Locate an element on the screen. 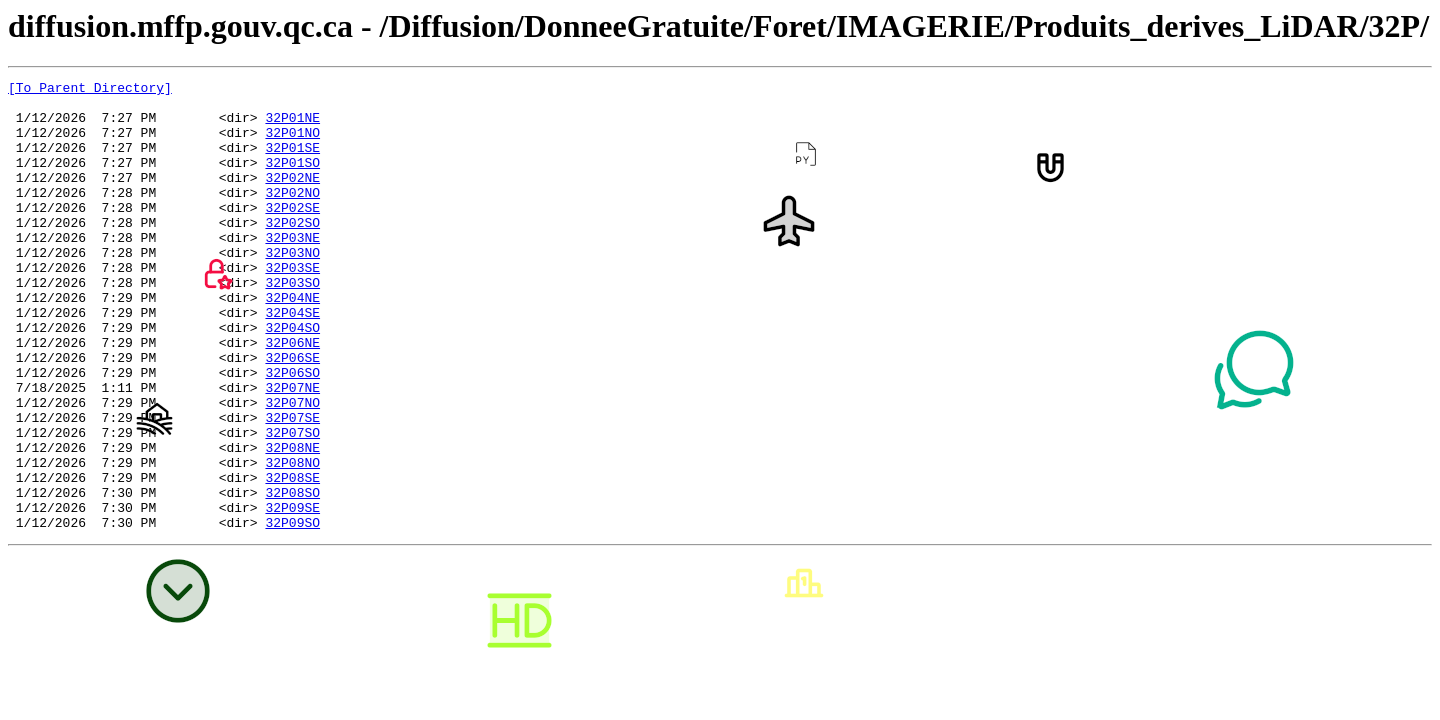 The image size is (1440, 720). indicates high-definition video quality is located at coordinates (519, 620).